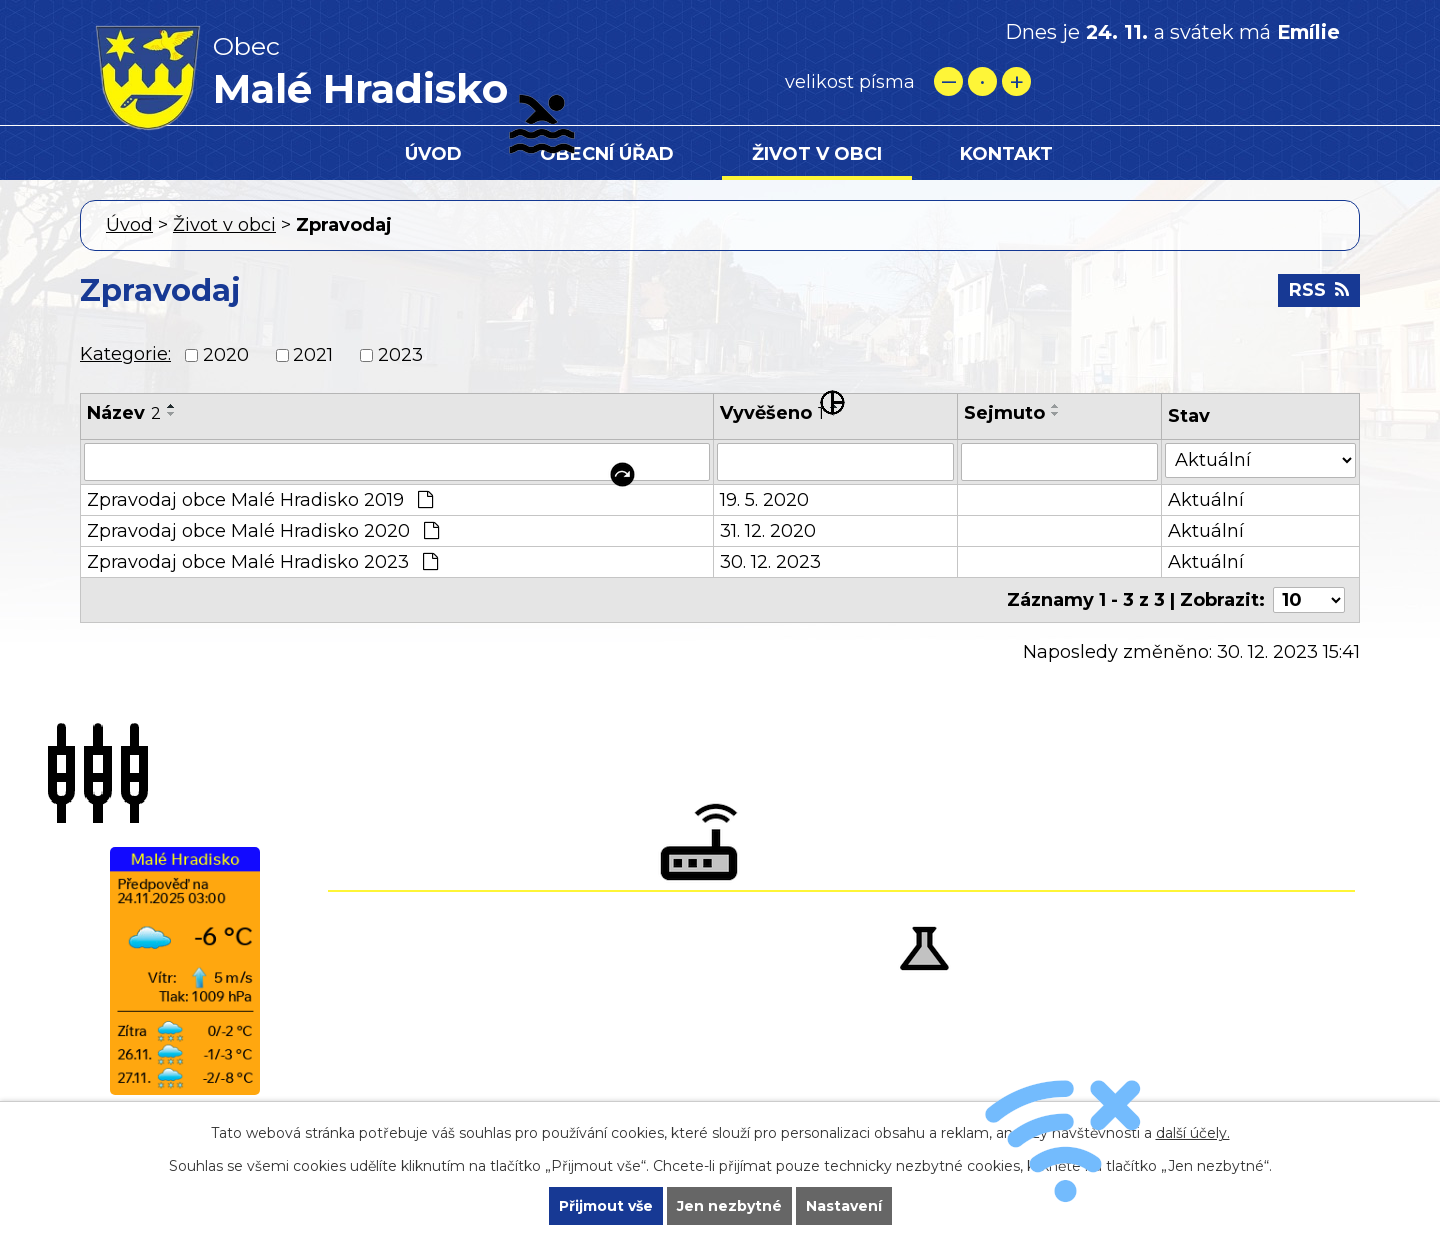 The height and width of the screenshot is (1235, 1440). I want to click on view data breakdown or statistics, so click(832, 402).